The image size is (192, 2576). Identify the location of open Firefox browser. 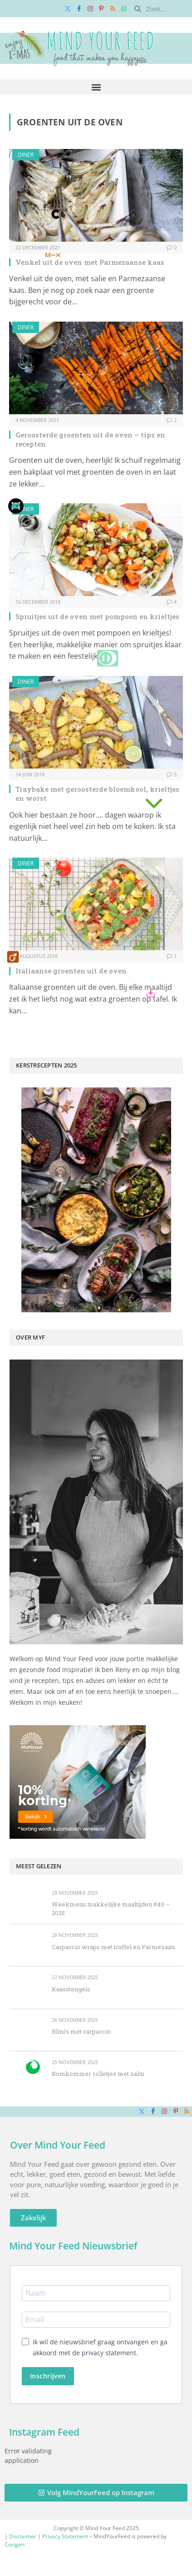
(33, 2067).